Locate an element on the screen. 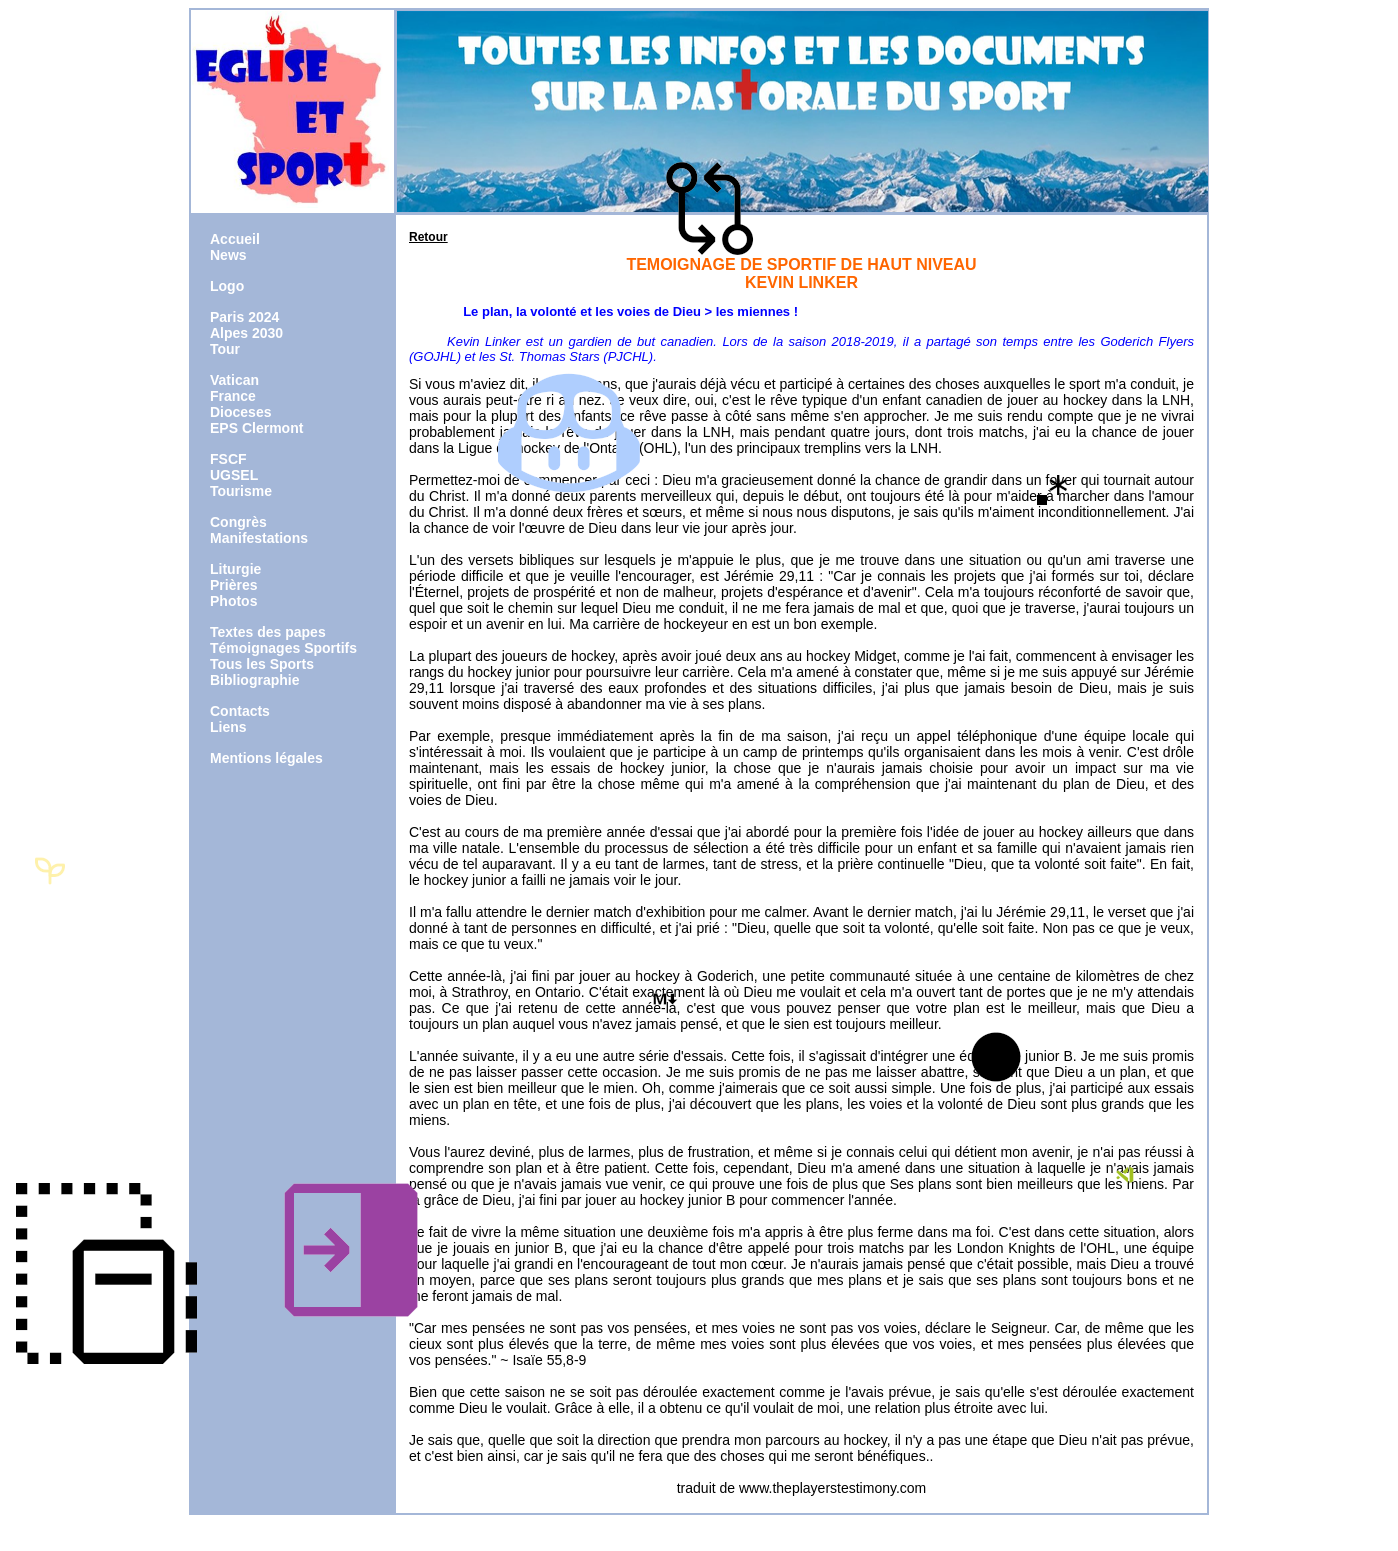  dock panel to the right side of the editor is located at coordinates (351, 1250).